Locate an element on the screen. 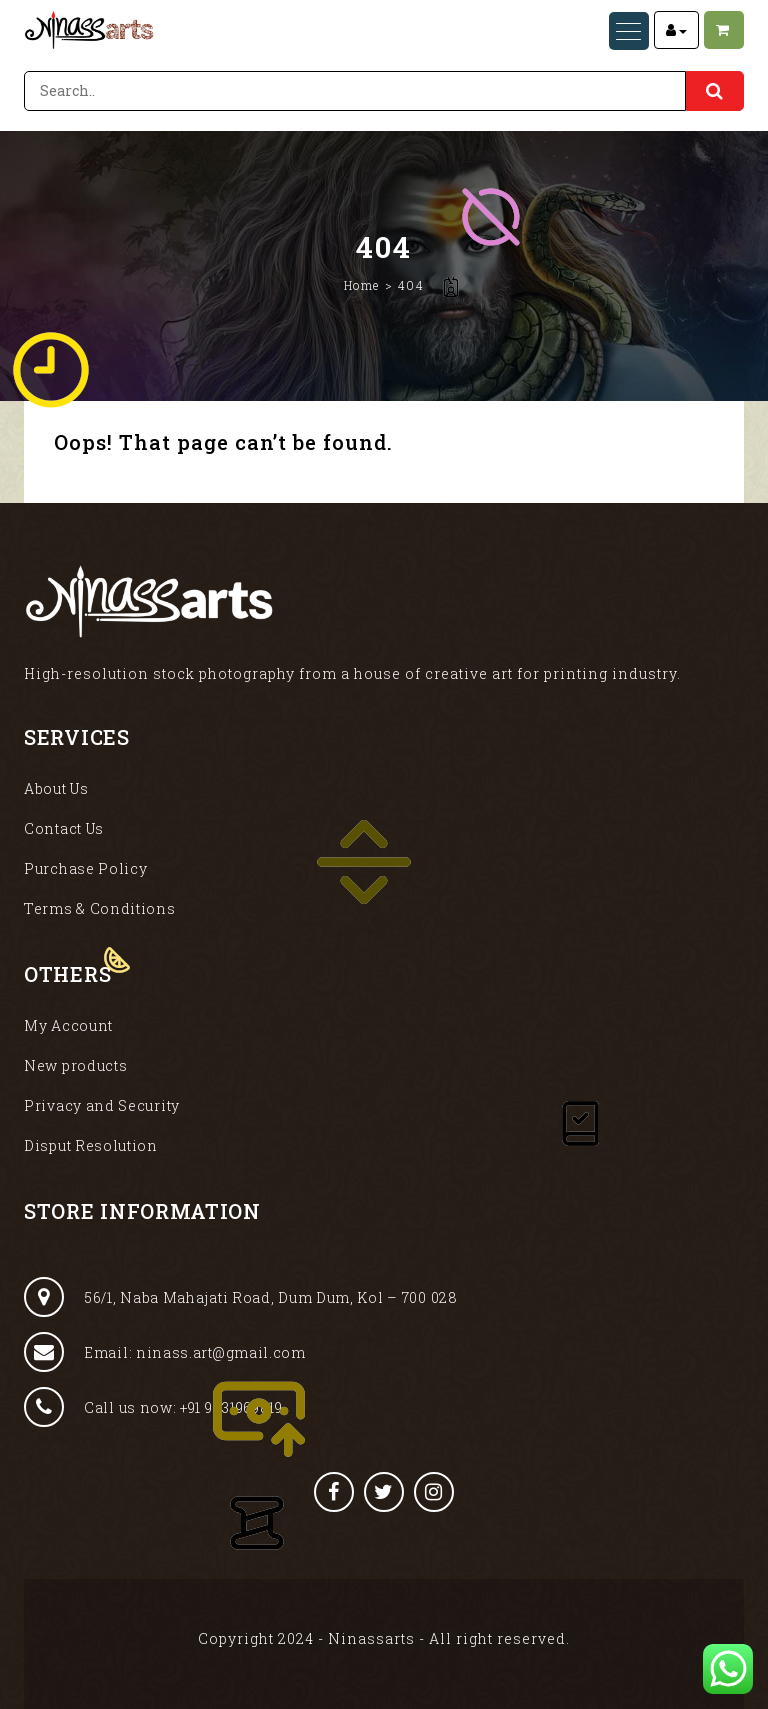 The height and width of the screenshot is (1709, 768). thread or sewing-related tools is located at coordinates (257, 1523).